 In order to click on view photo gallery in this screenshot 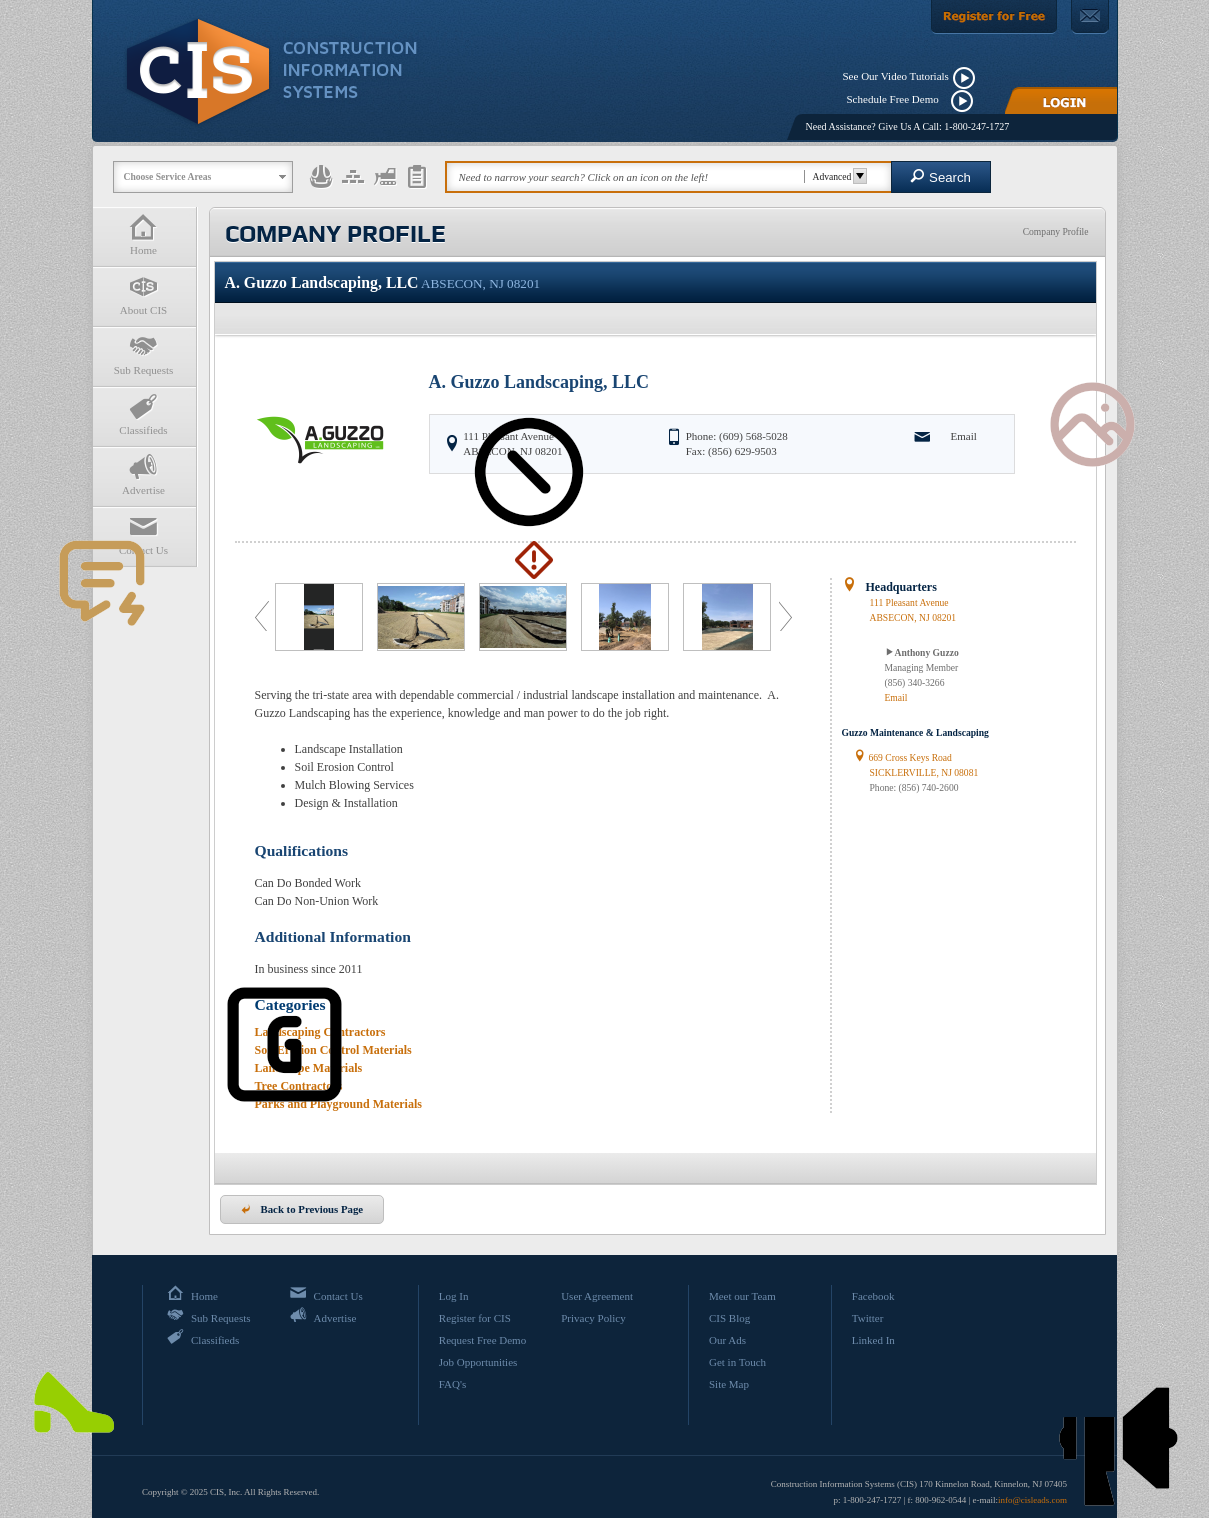, I will do `click(1092, 424)`.